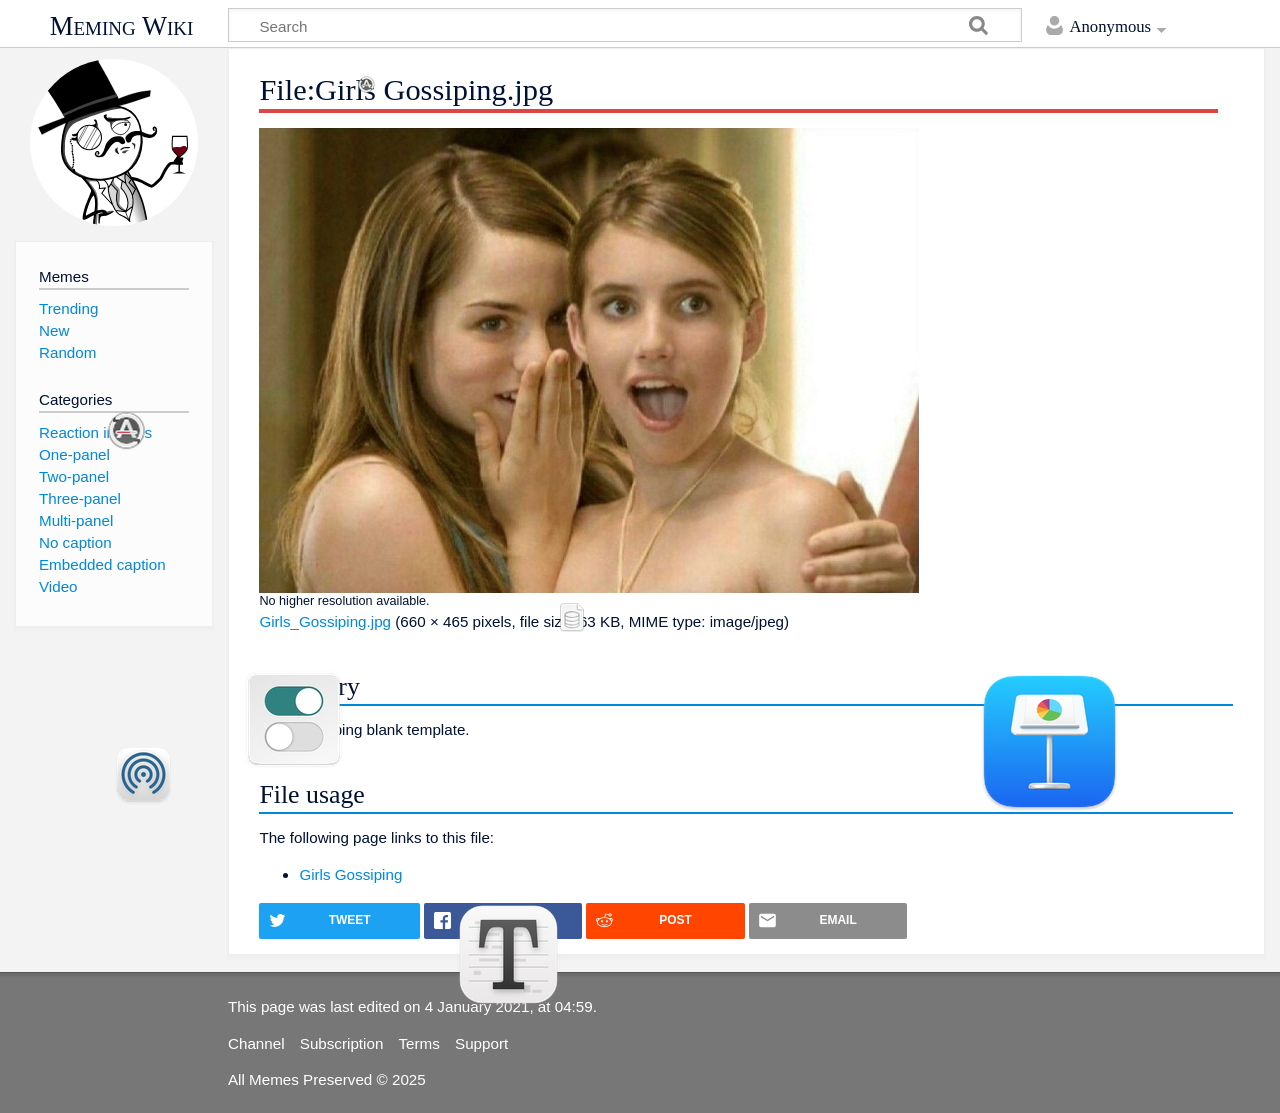  Describe the element at coordinates (572, 617) in the screenshot. I see `sqlite3 database file` at that location.